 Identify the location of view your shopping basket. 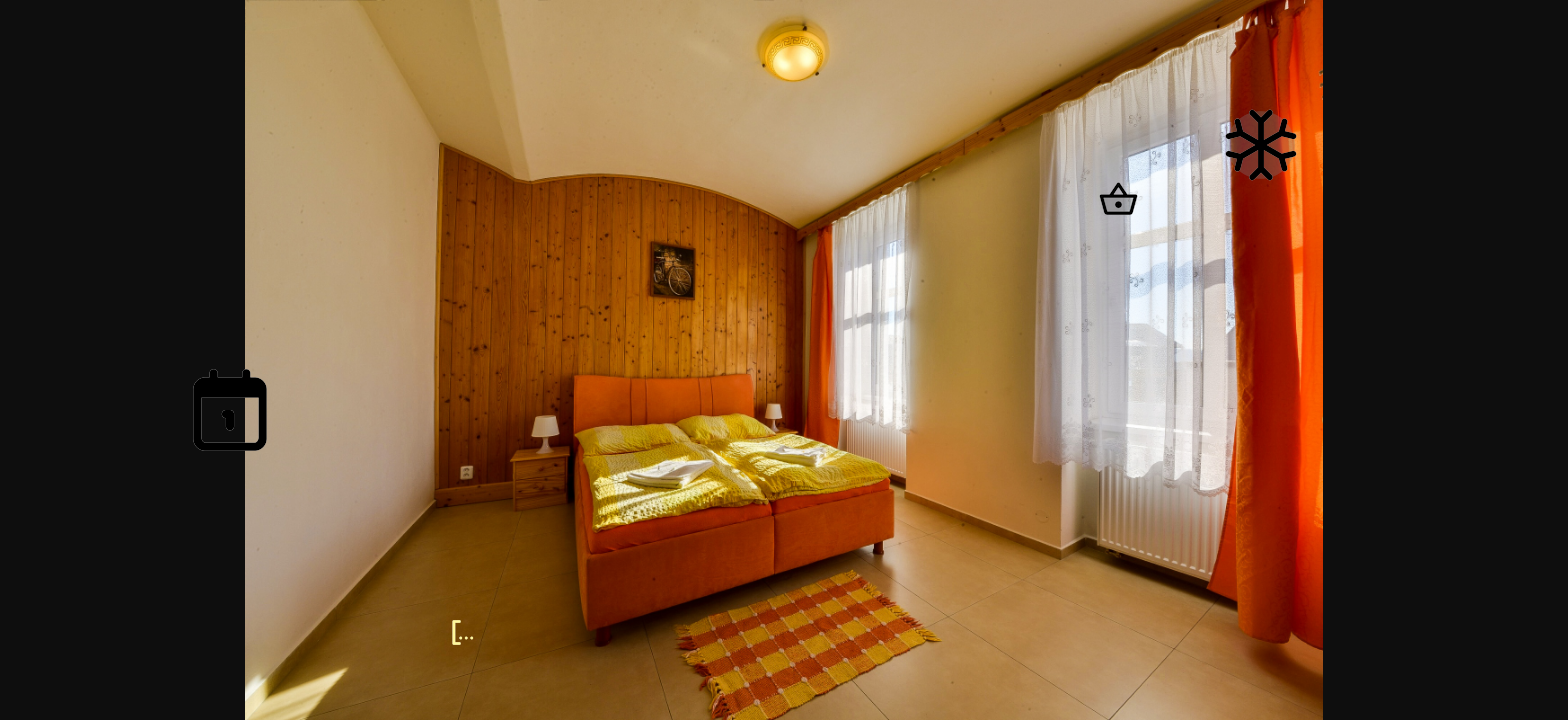
(1118, 199).